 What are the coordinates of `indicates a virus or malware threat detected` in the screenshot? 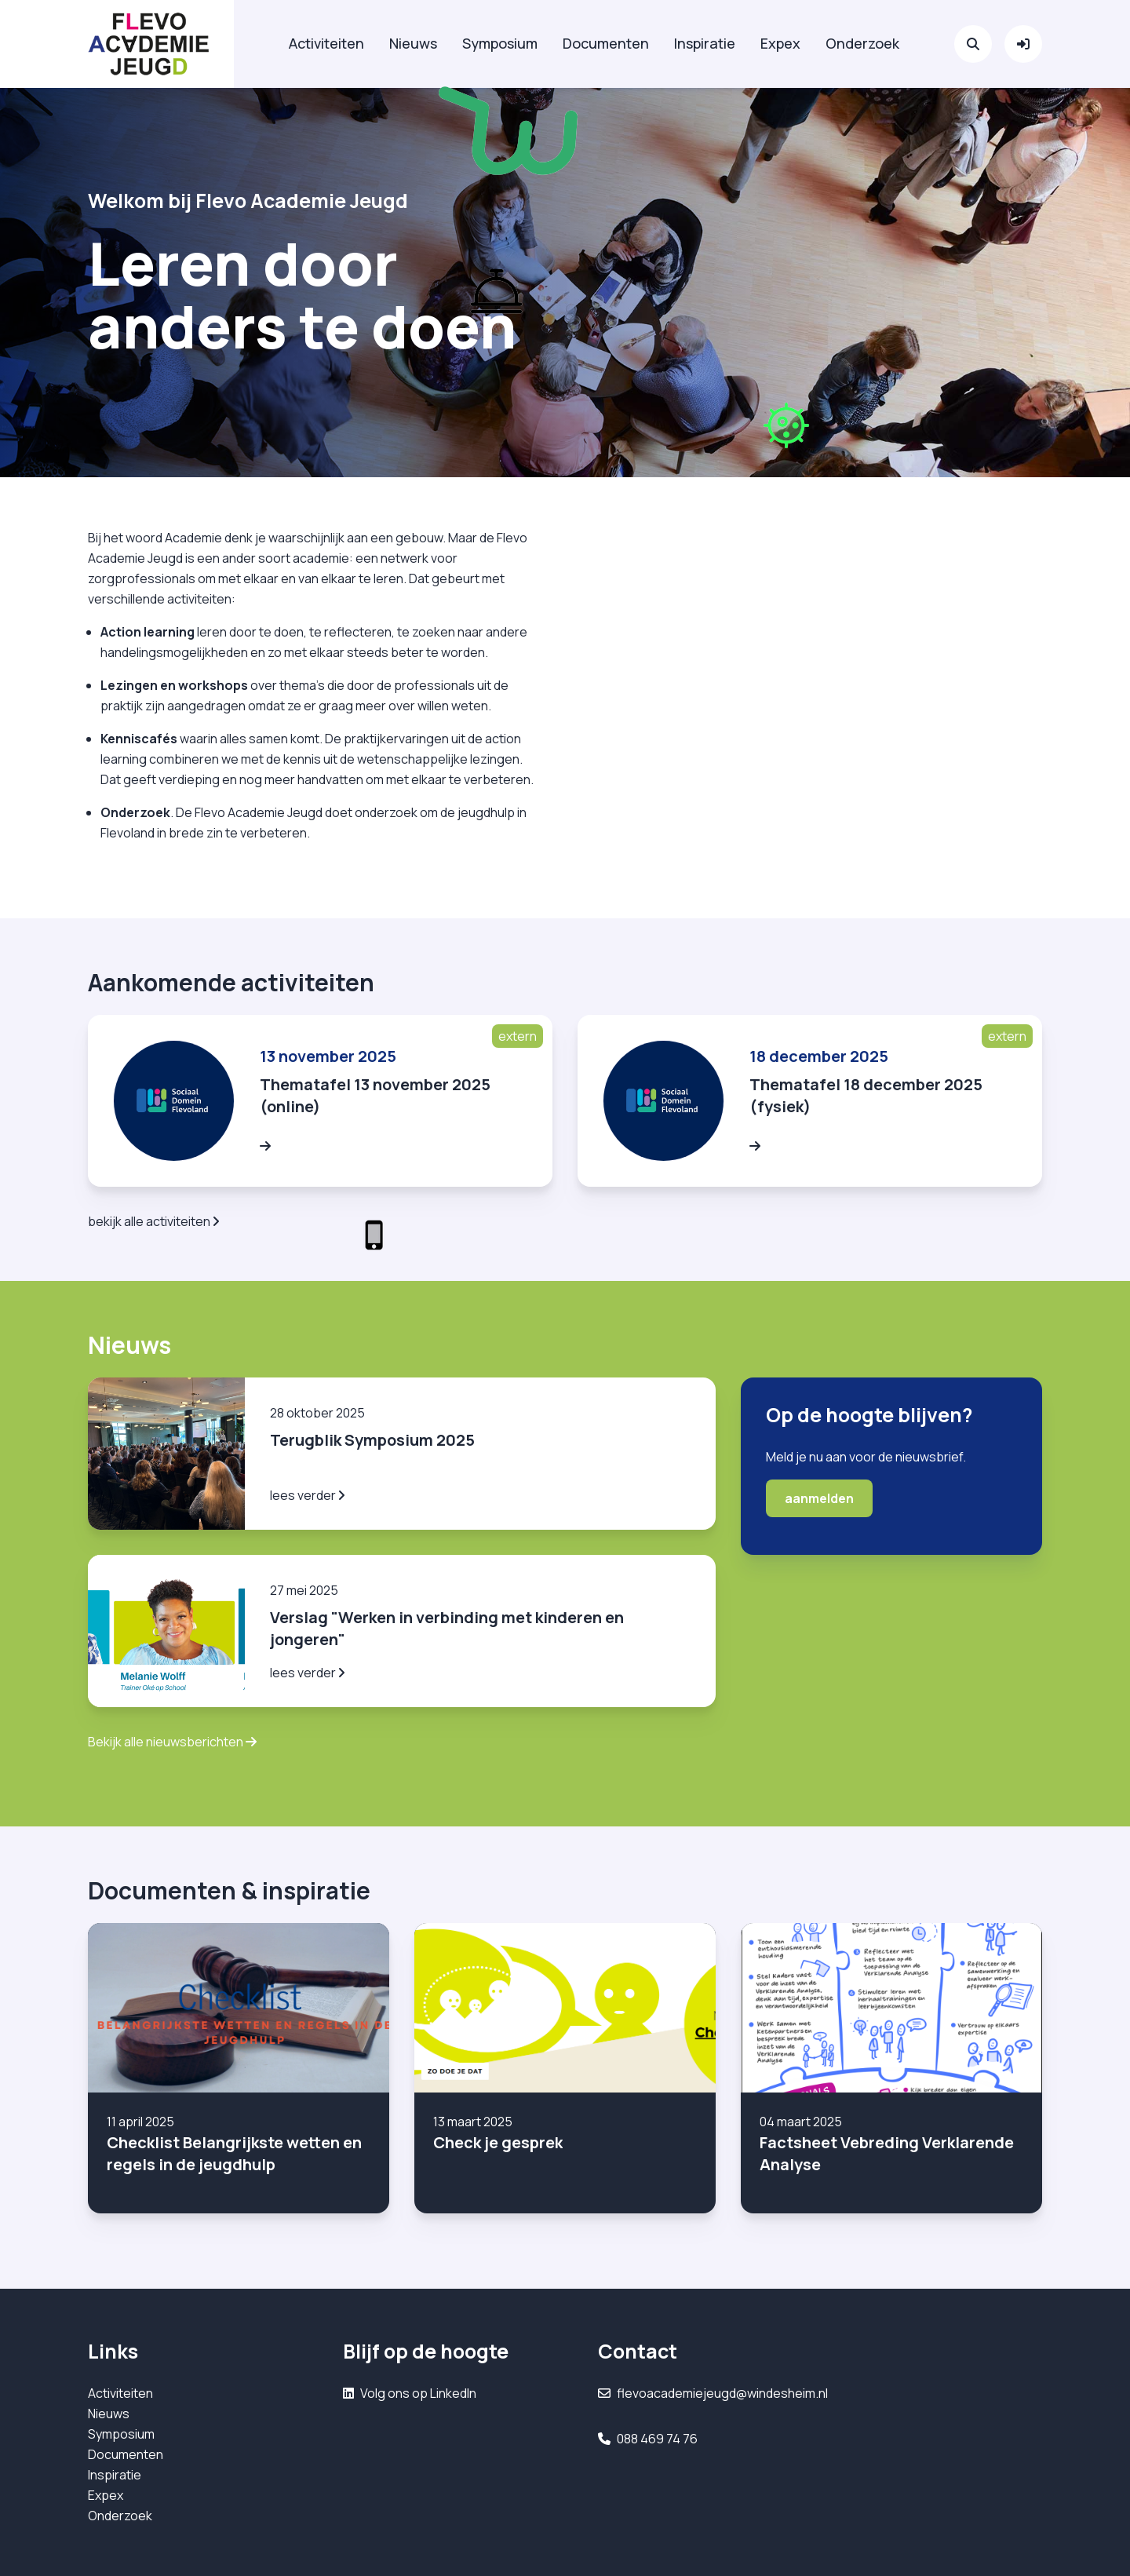 It's located at (786, 425).